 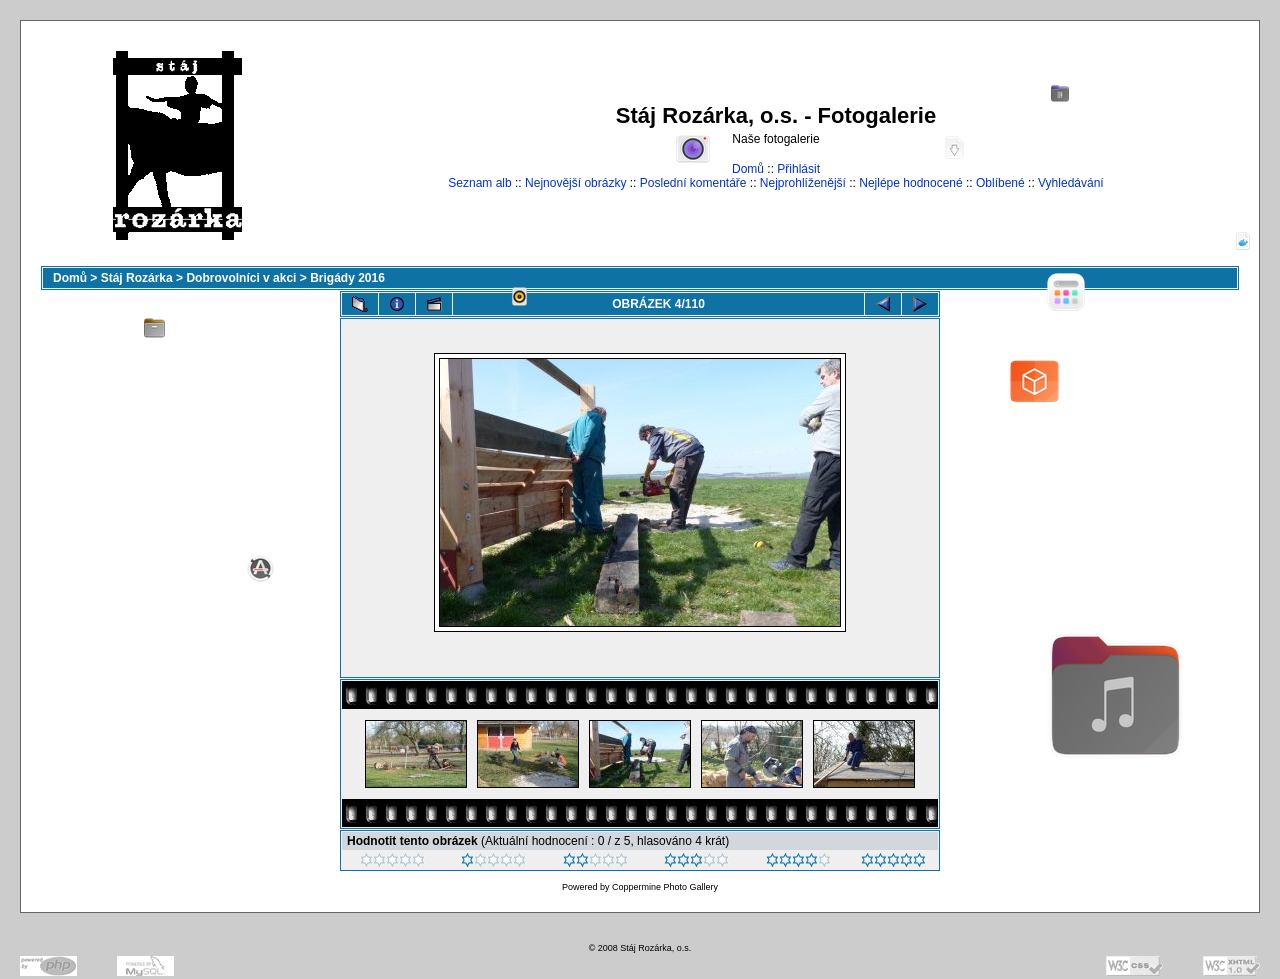 I want to click on open templates folder, so click(x=1060, y=93).